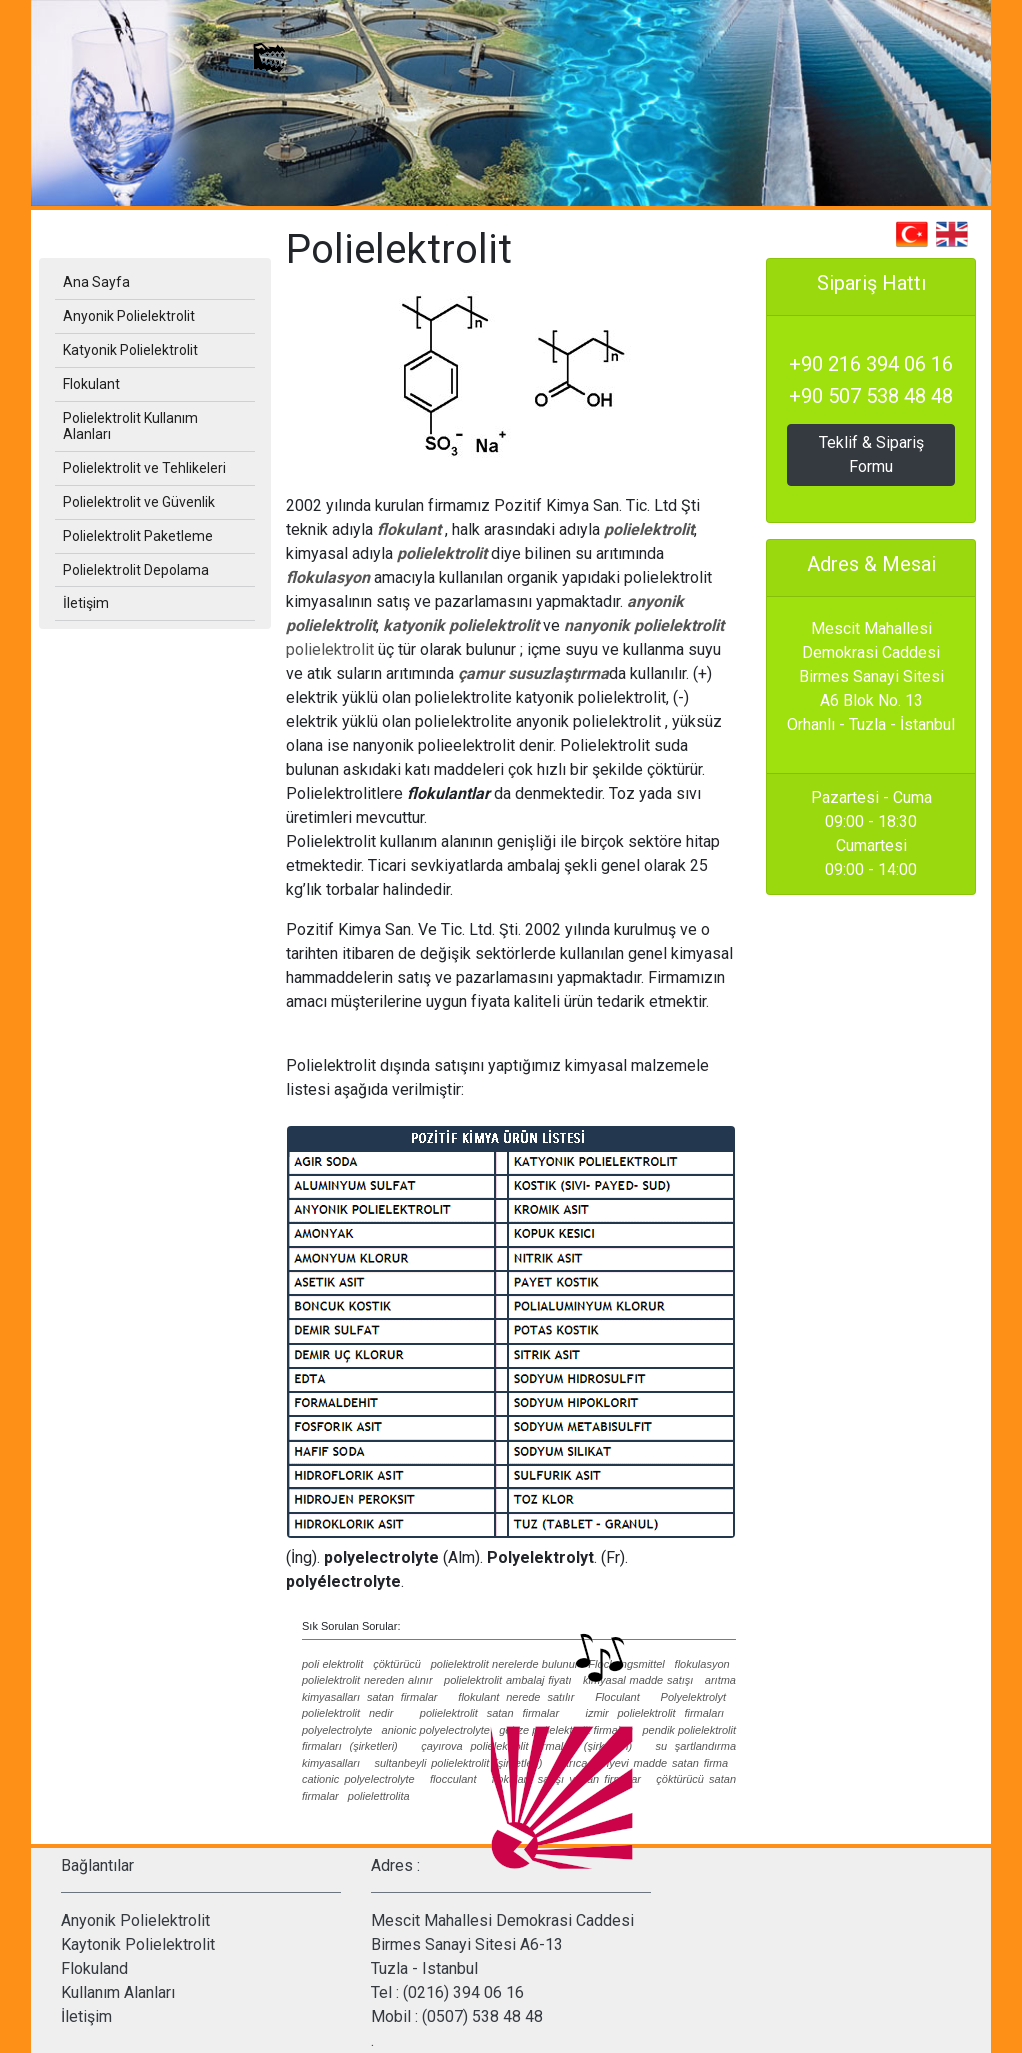 The width and height of the screenshot is (1022, 2053). I want to click on access music or audio player, so click(600, 1658).